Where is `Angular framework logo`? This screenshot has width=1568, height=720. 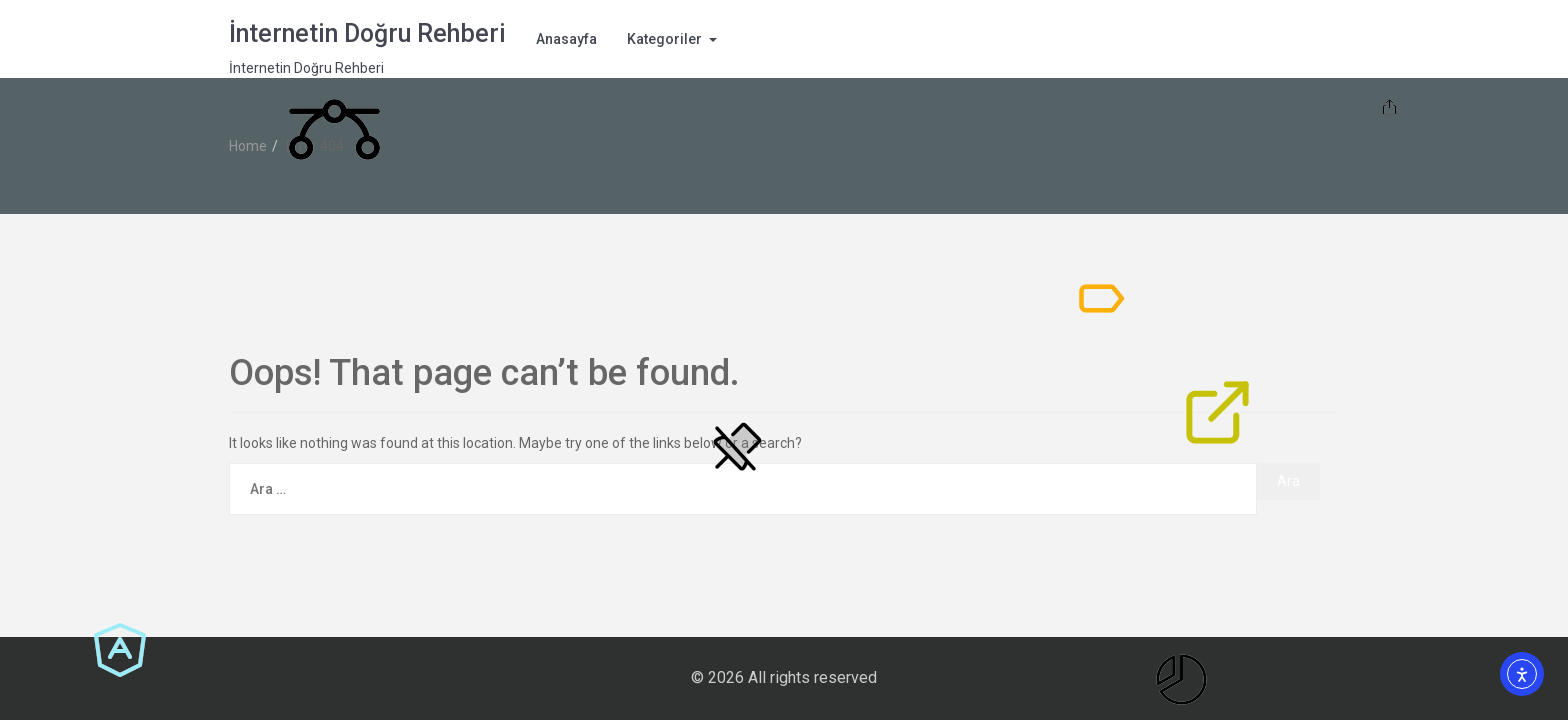 Angular framework logo is located at coordinates (120, 649).